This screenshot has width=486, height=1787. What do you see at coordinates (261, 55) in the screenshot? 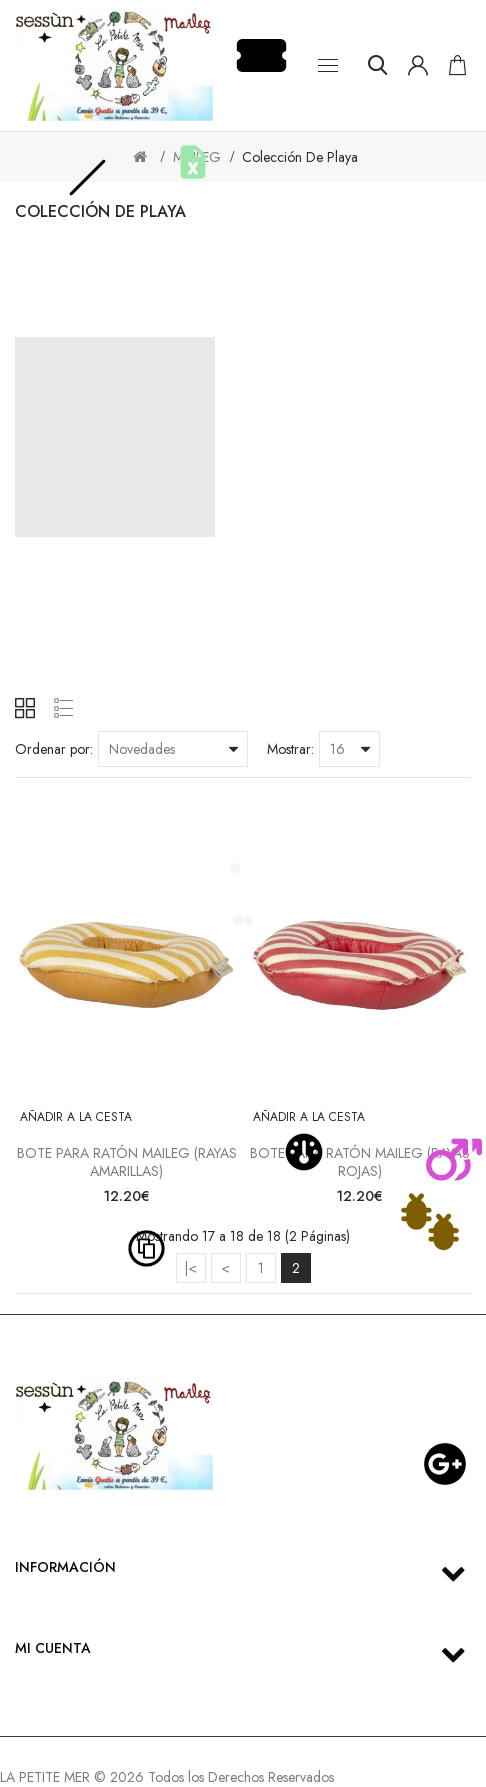
I see `view your tickets or passes` at bounding box center [261, 55].